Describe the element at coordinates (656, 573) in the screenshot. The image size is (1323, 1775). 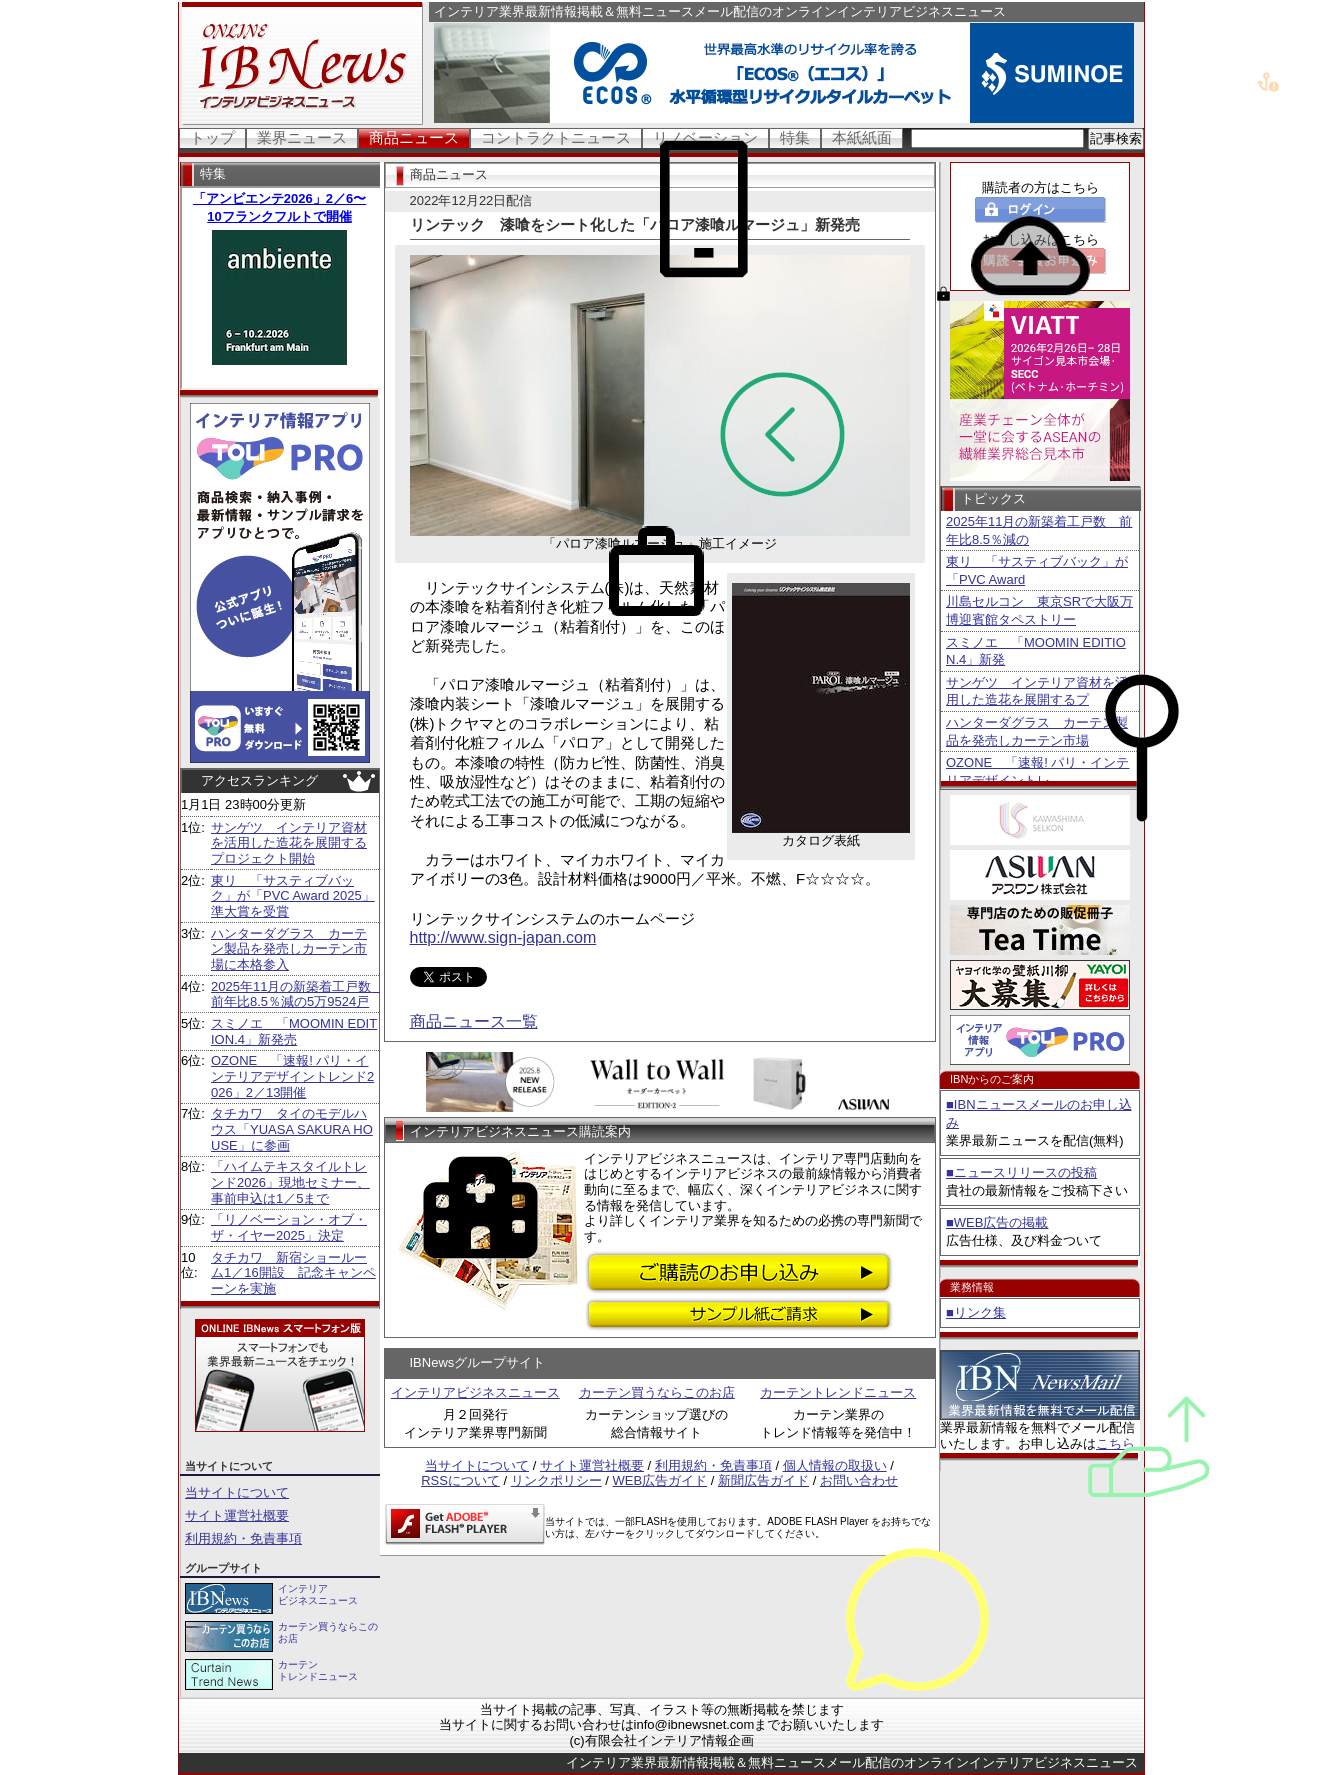
I see `access work or professional settings` at that location.